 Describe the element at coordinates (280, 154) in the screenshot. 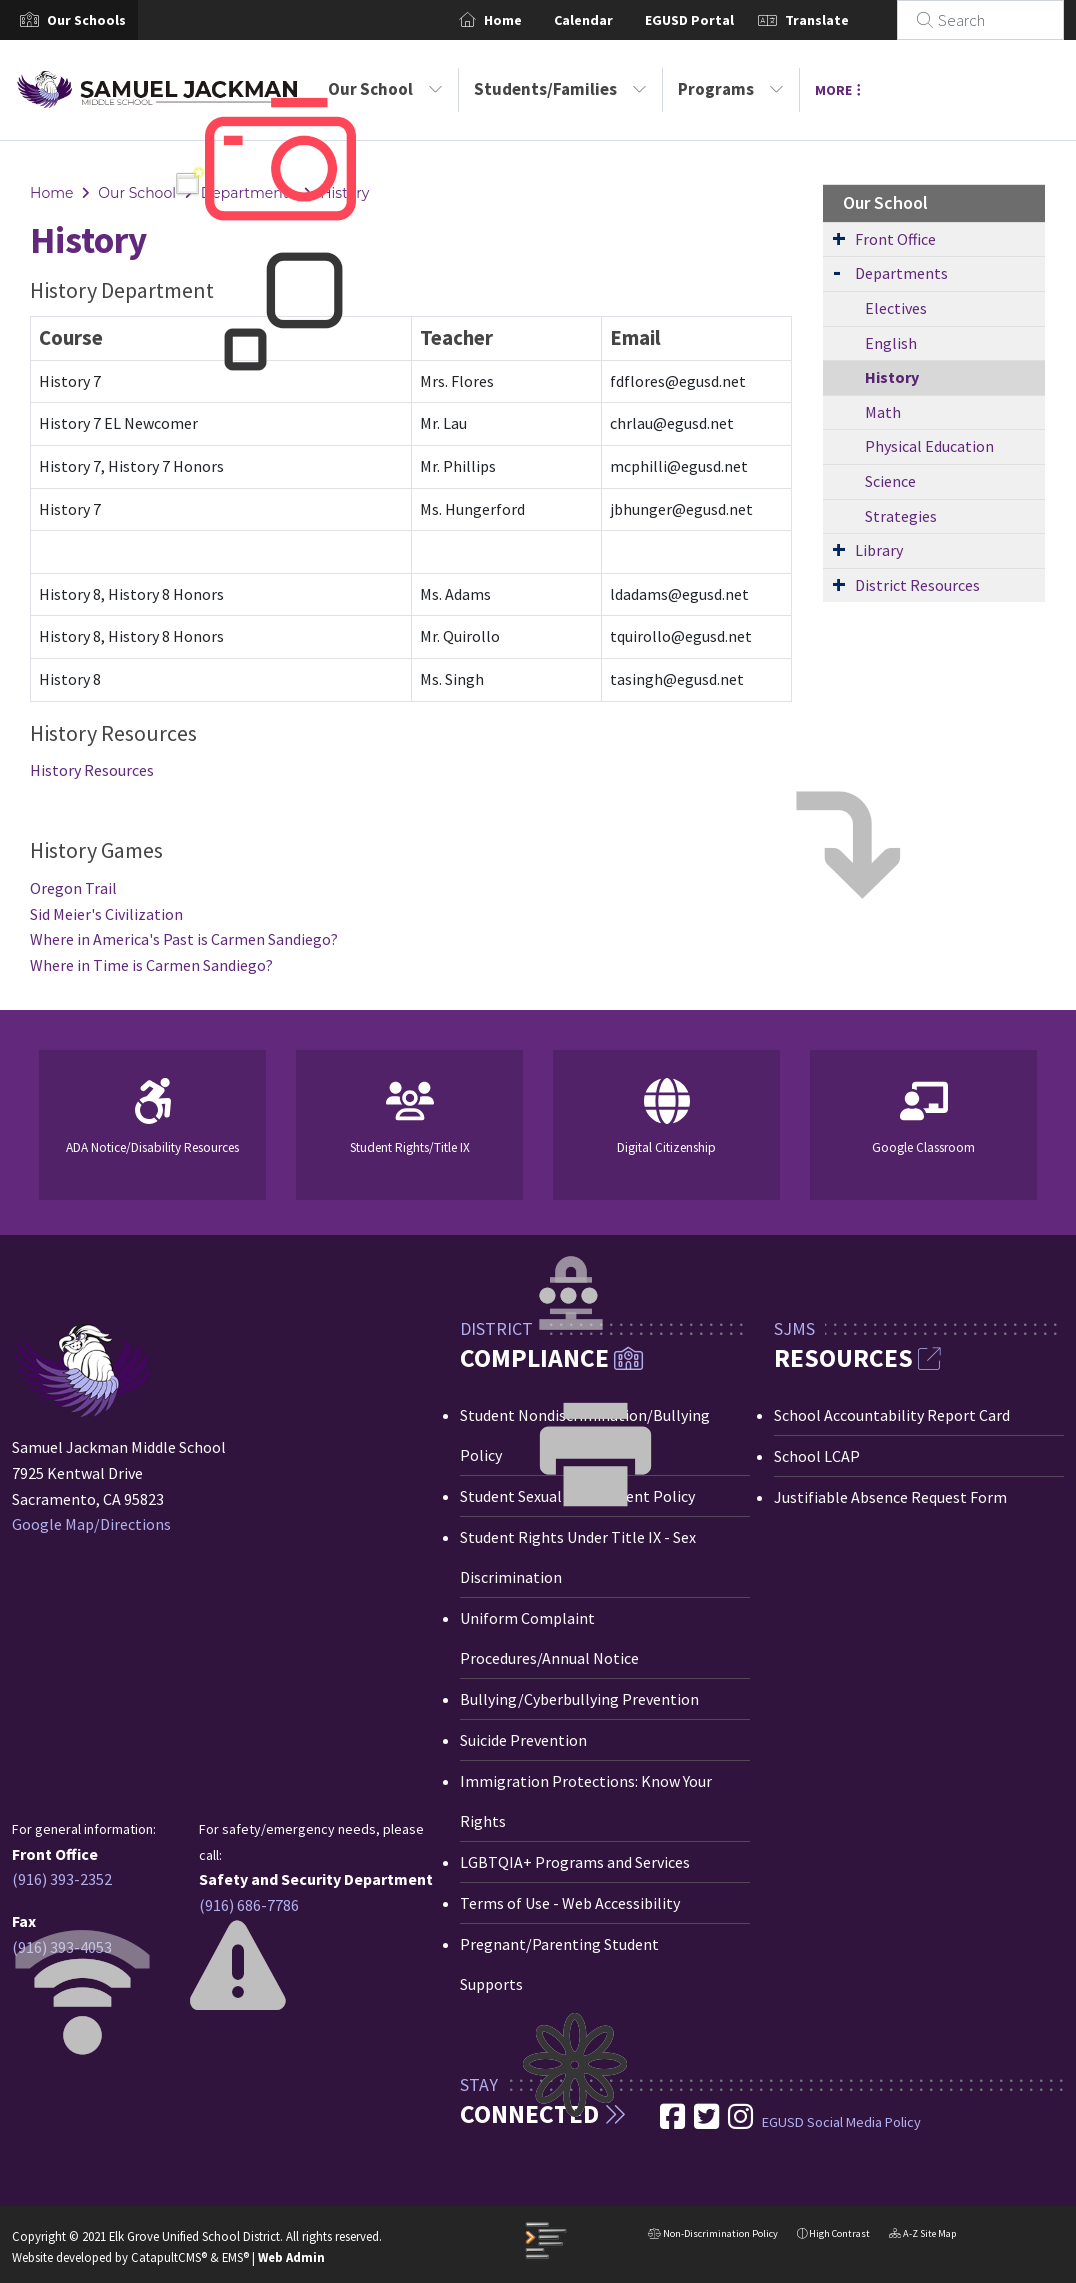

I see `open photo management app` at that location.